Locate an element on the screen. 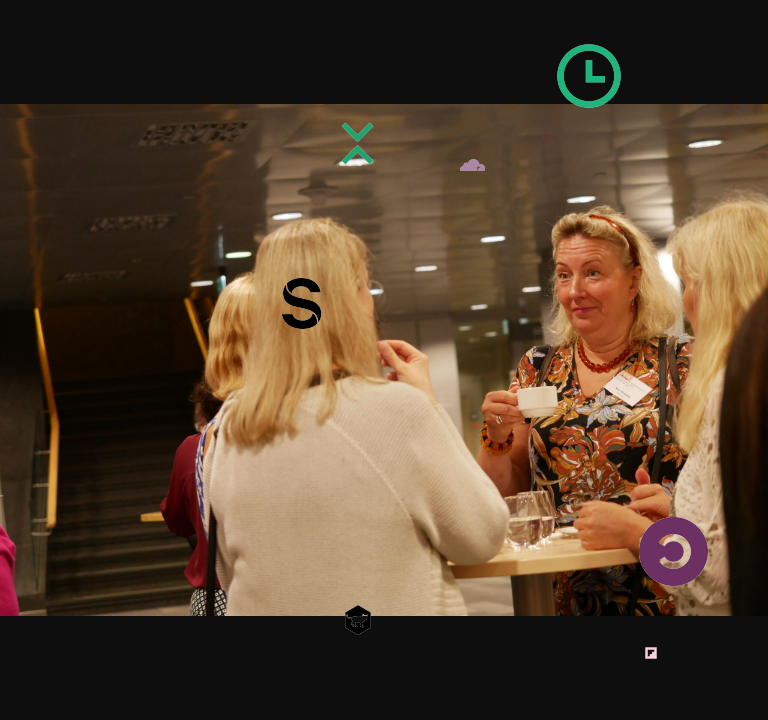 The height and width of the screenshot is (720, 768). open TiddlyWiki application is located at coordinates (358, 620).